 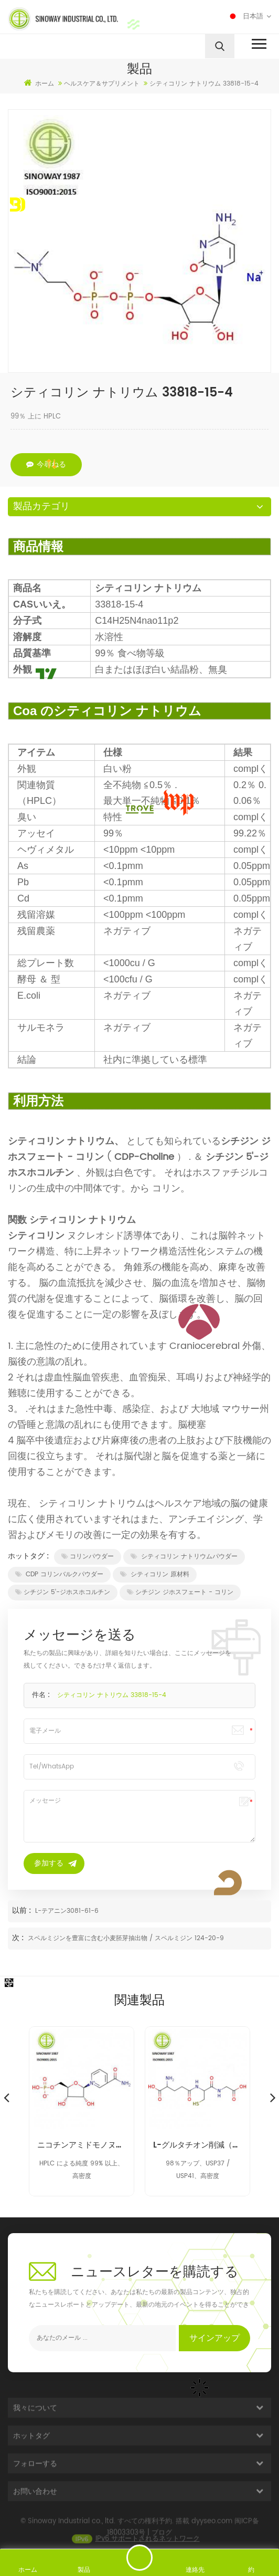 I want to click on sort items in ascending or descending order, so click(x=51, y=464).